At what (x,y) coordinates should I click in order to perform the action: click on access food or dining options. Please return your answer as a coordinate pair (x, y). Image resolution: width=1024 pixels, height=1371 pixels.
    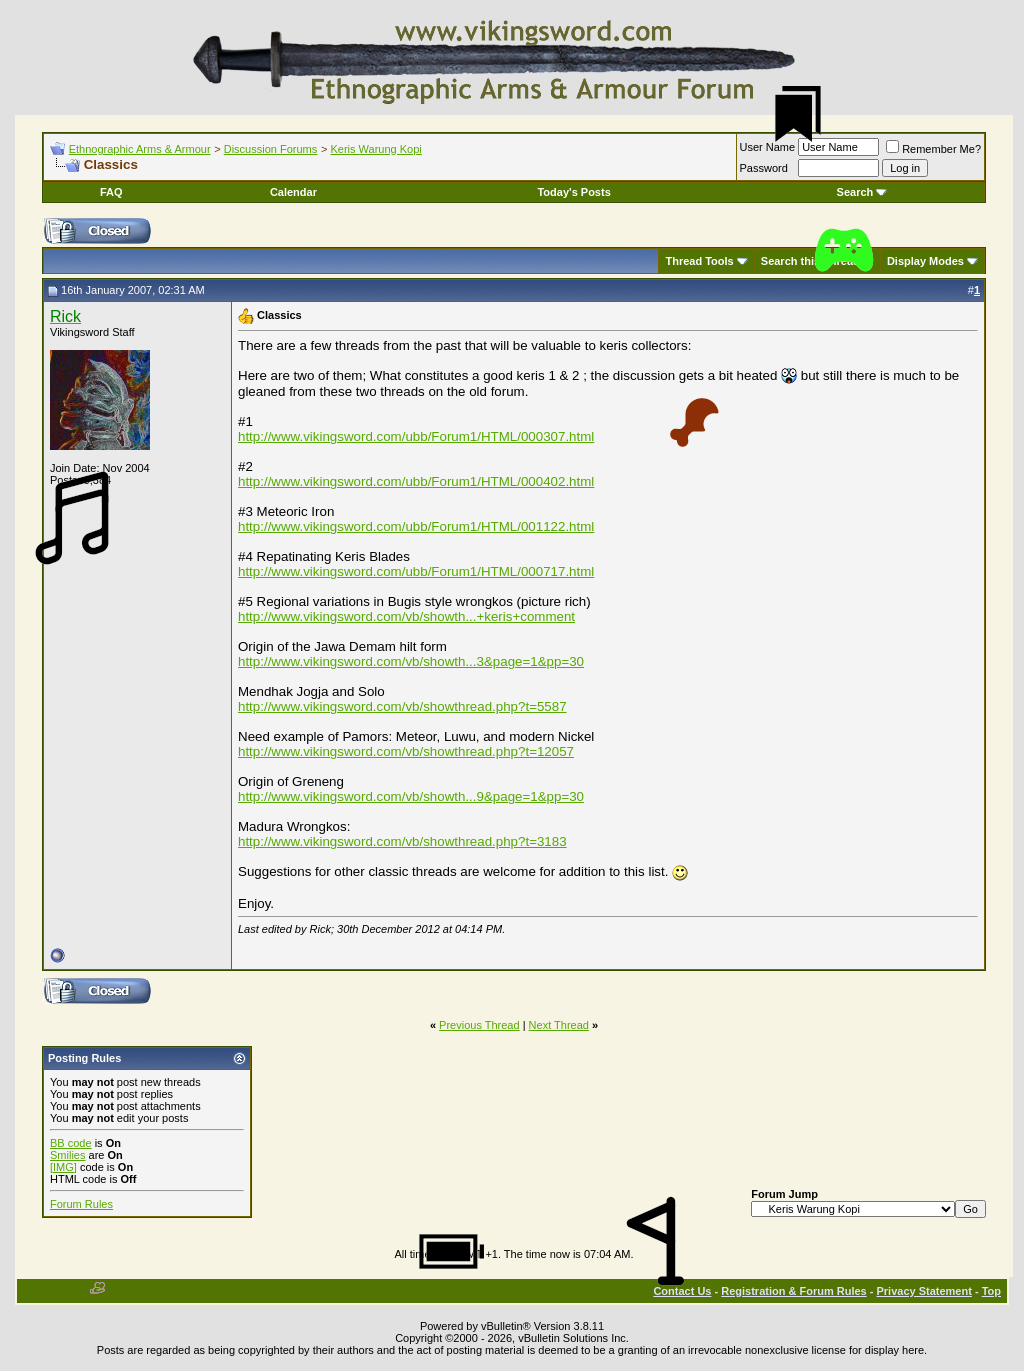
    Looking at the image, I should click on (694, 422).